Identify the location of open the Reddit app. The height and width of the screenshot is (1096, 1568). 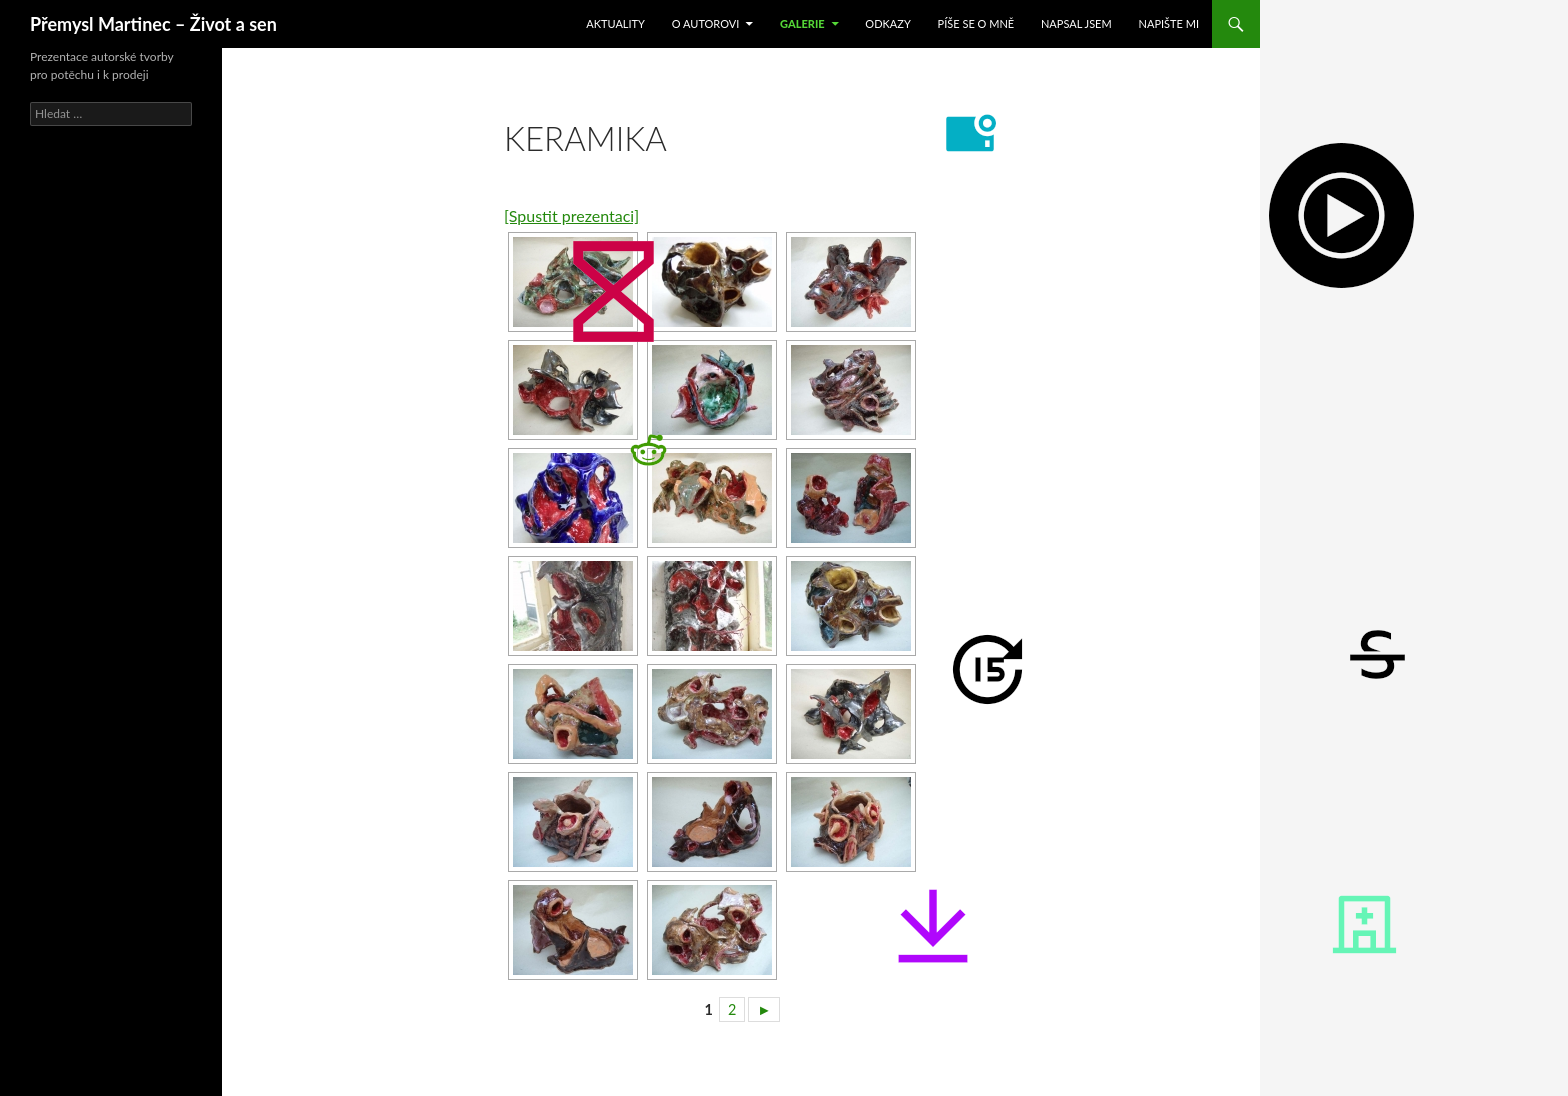
(648, 449).